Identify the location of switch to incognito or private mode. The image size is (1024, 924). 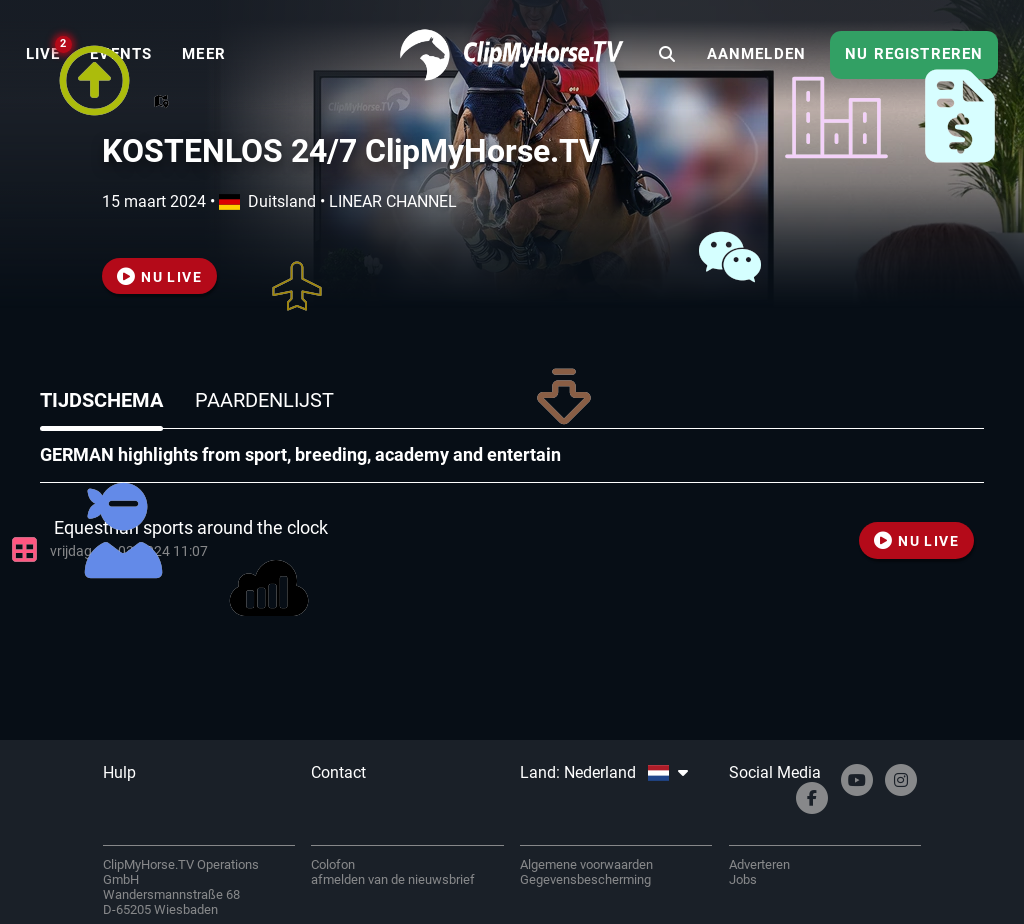
(123, 530).